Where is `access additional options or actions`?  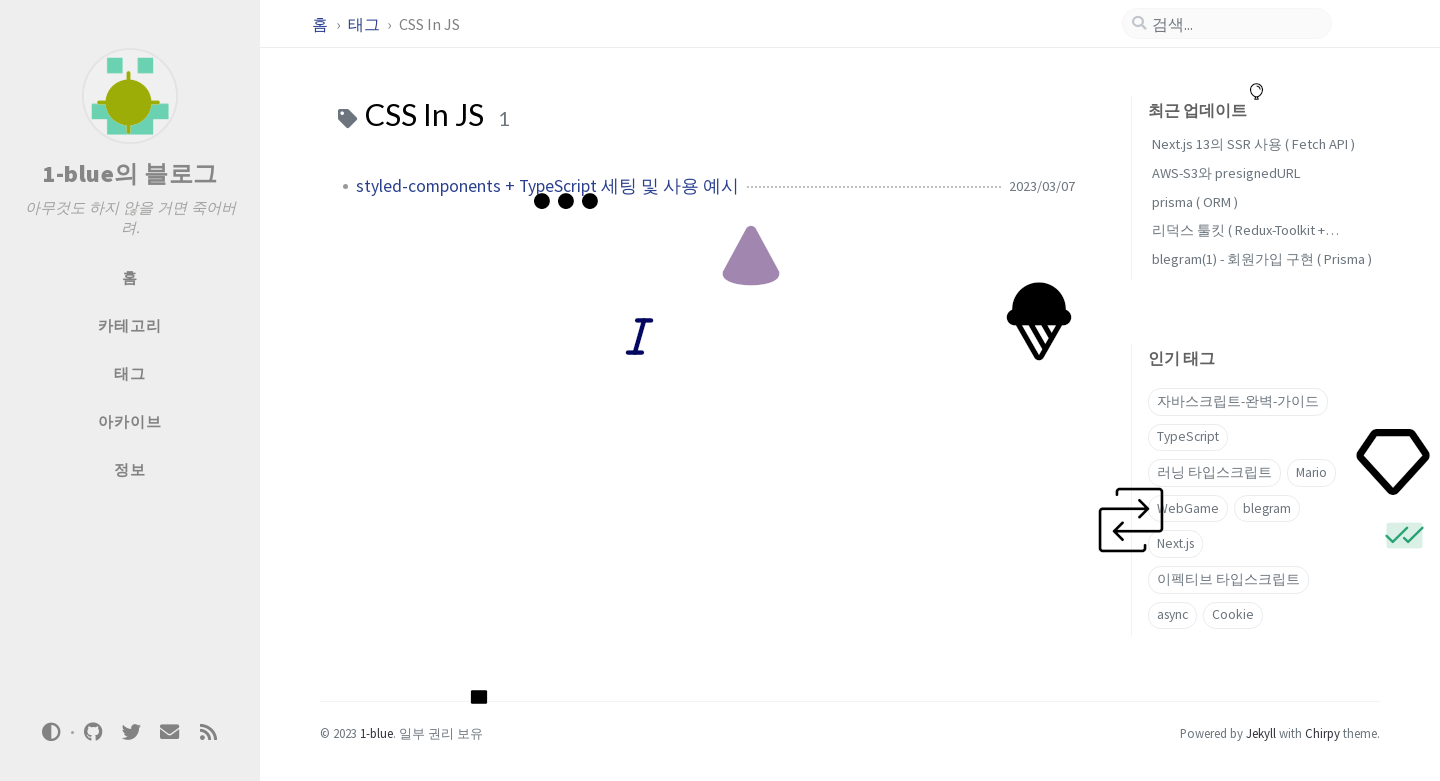 access additional options or actions is located at coordinates (566, 201).